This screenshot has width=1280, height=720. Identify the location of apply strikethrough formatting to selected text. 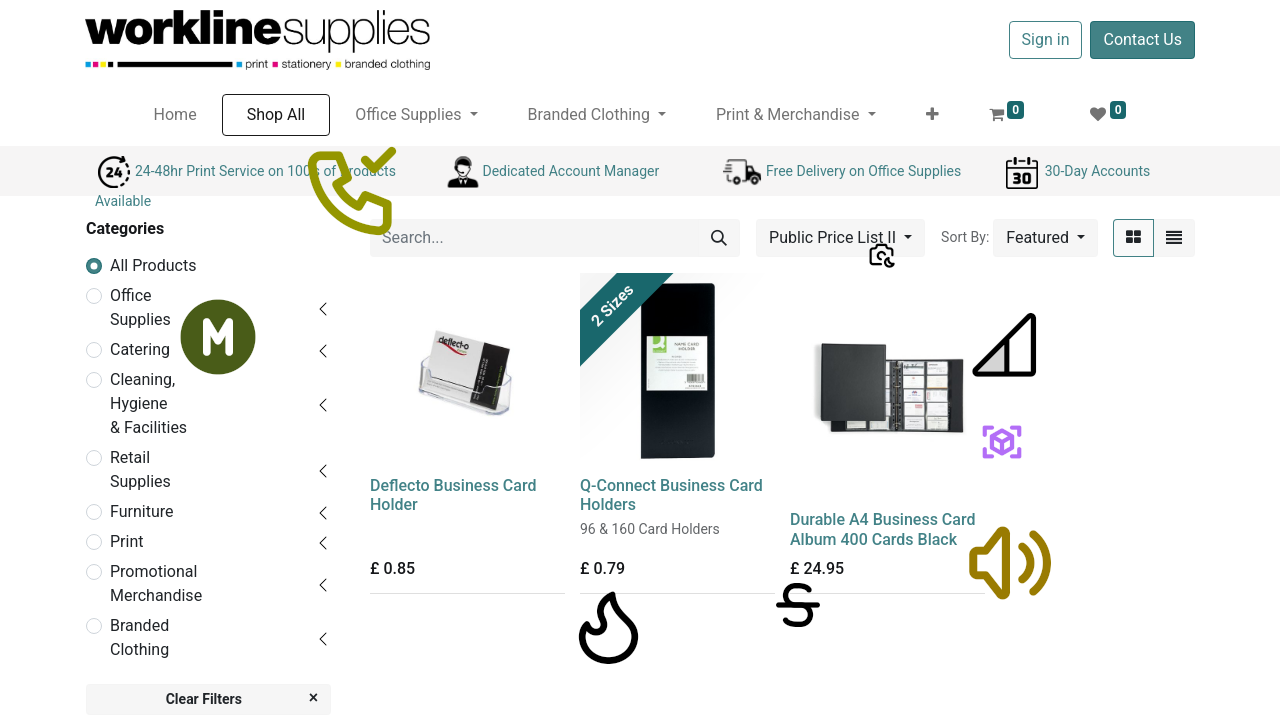
(798, 605).